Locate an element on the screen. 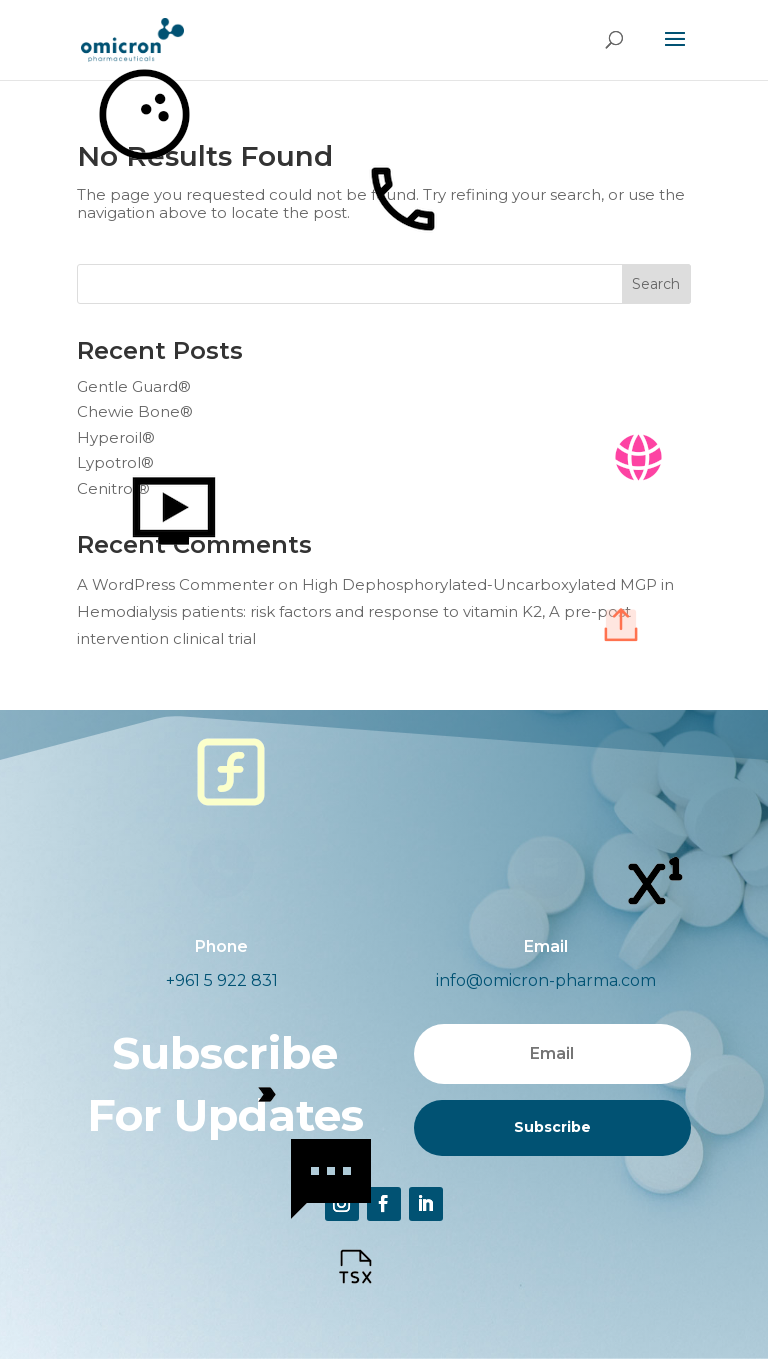 The height and width of the screenshot is (1359, 768). open text messaging app is located at coordinates (331, 1179).